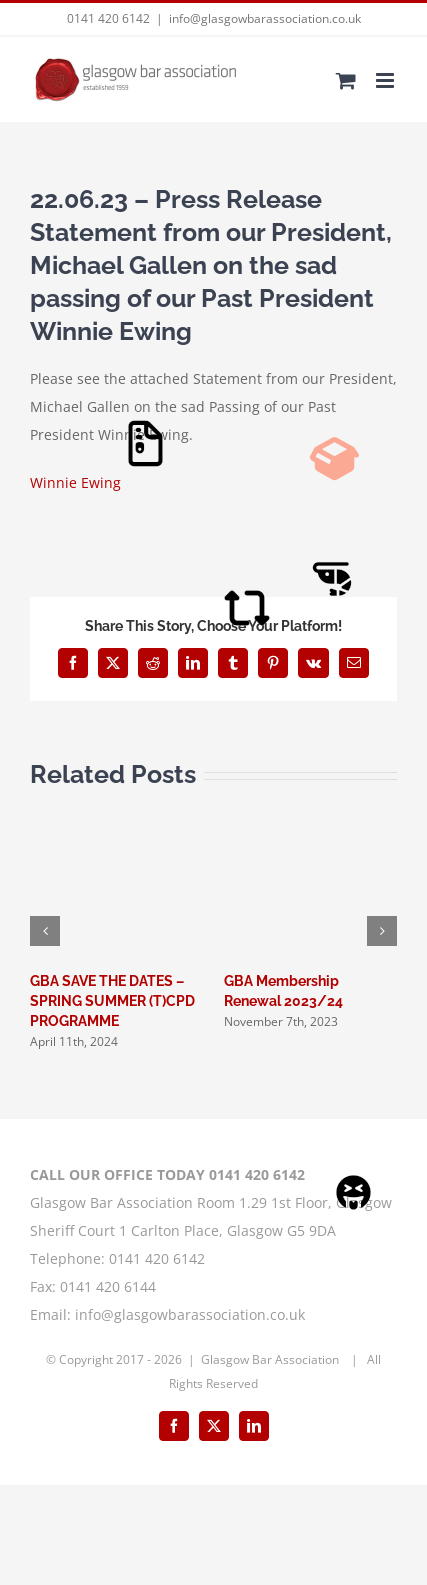  Describe the element at coordinates (247, 608) in the screenshot. I see `retweet or repost this content` at that location.